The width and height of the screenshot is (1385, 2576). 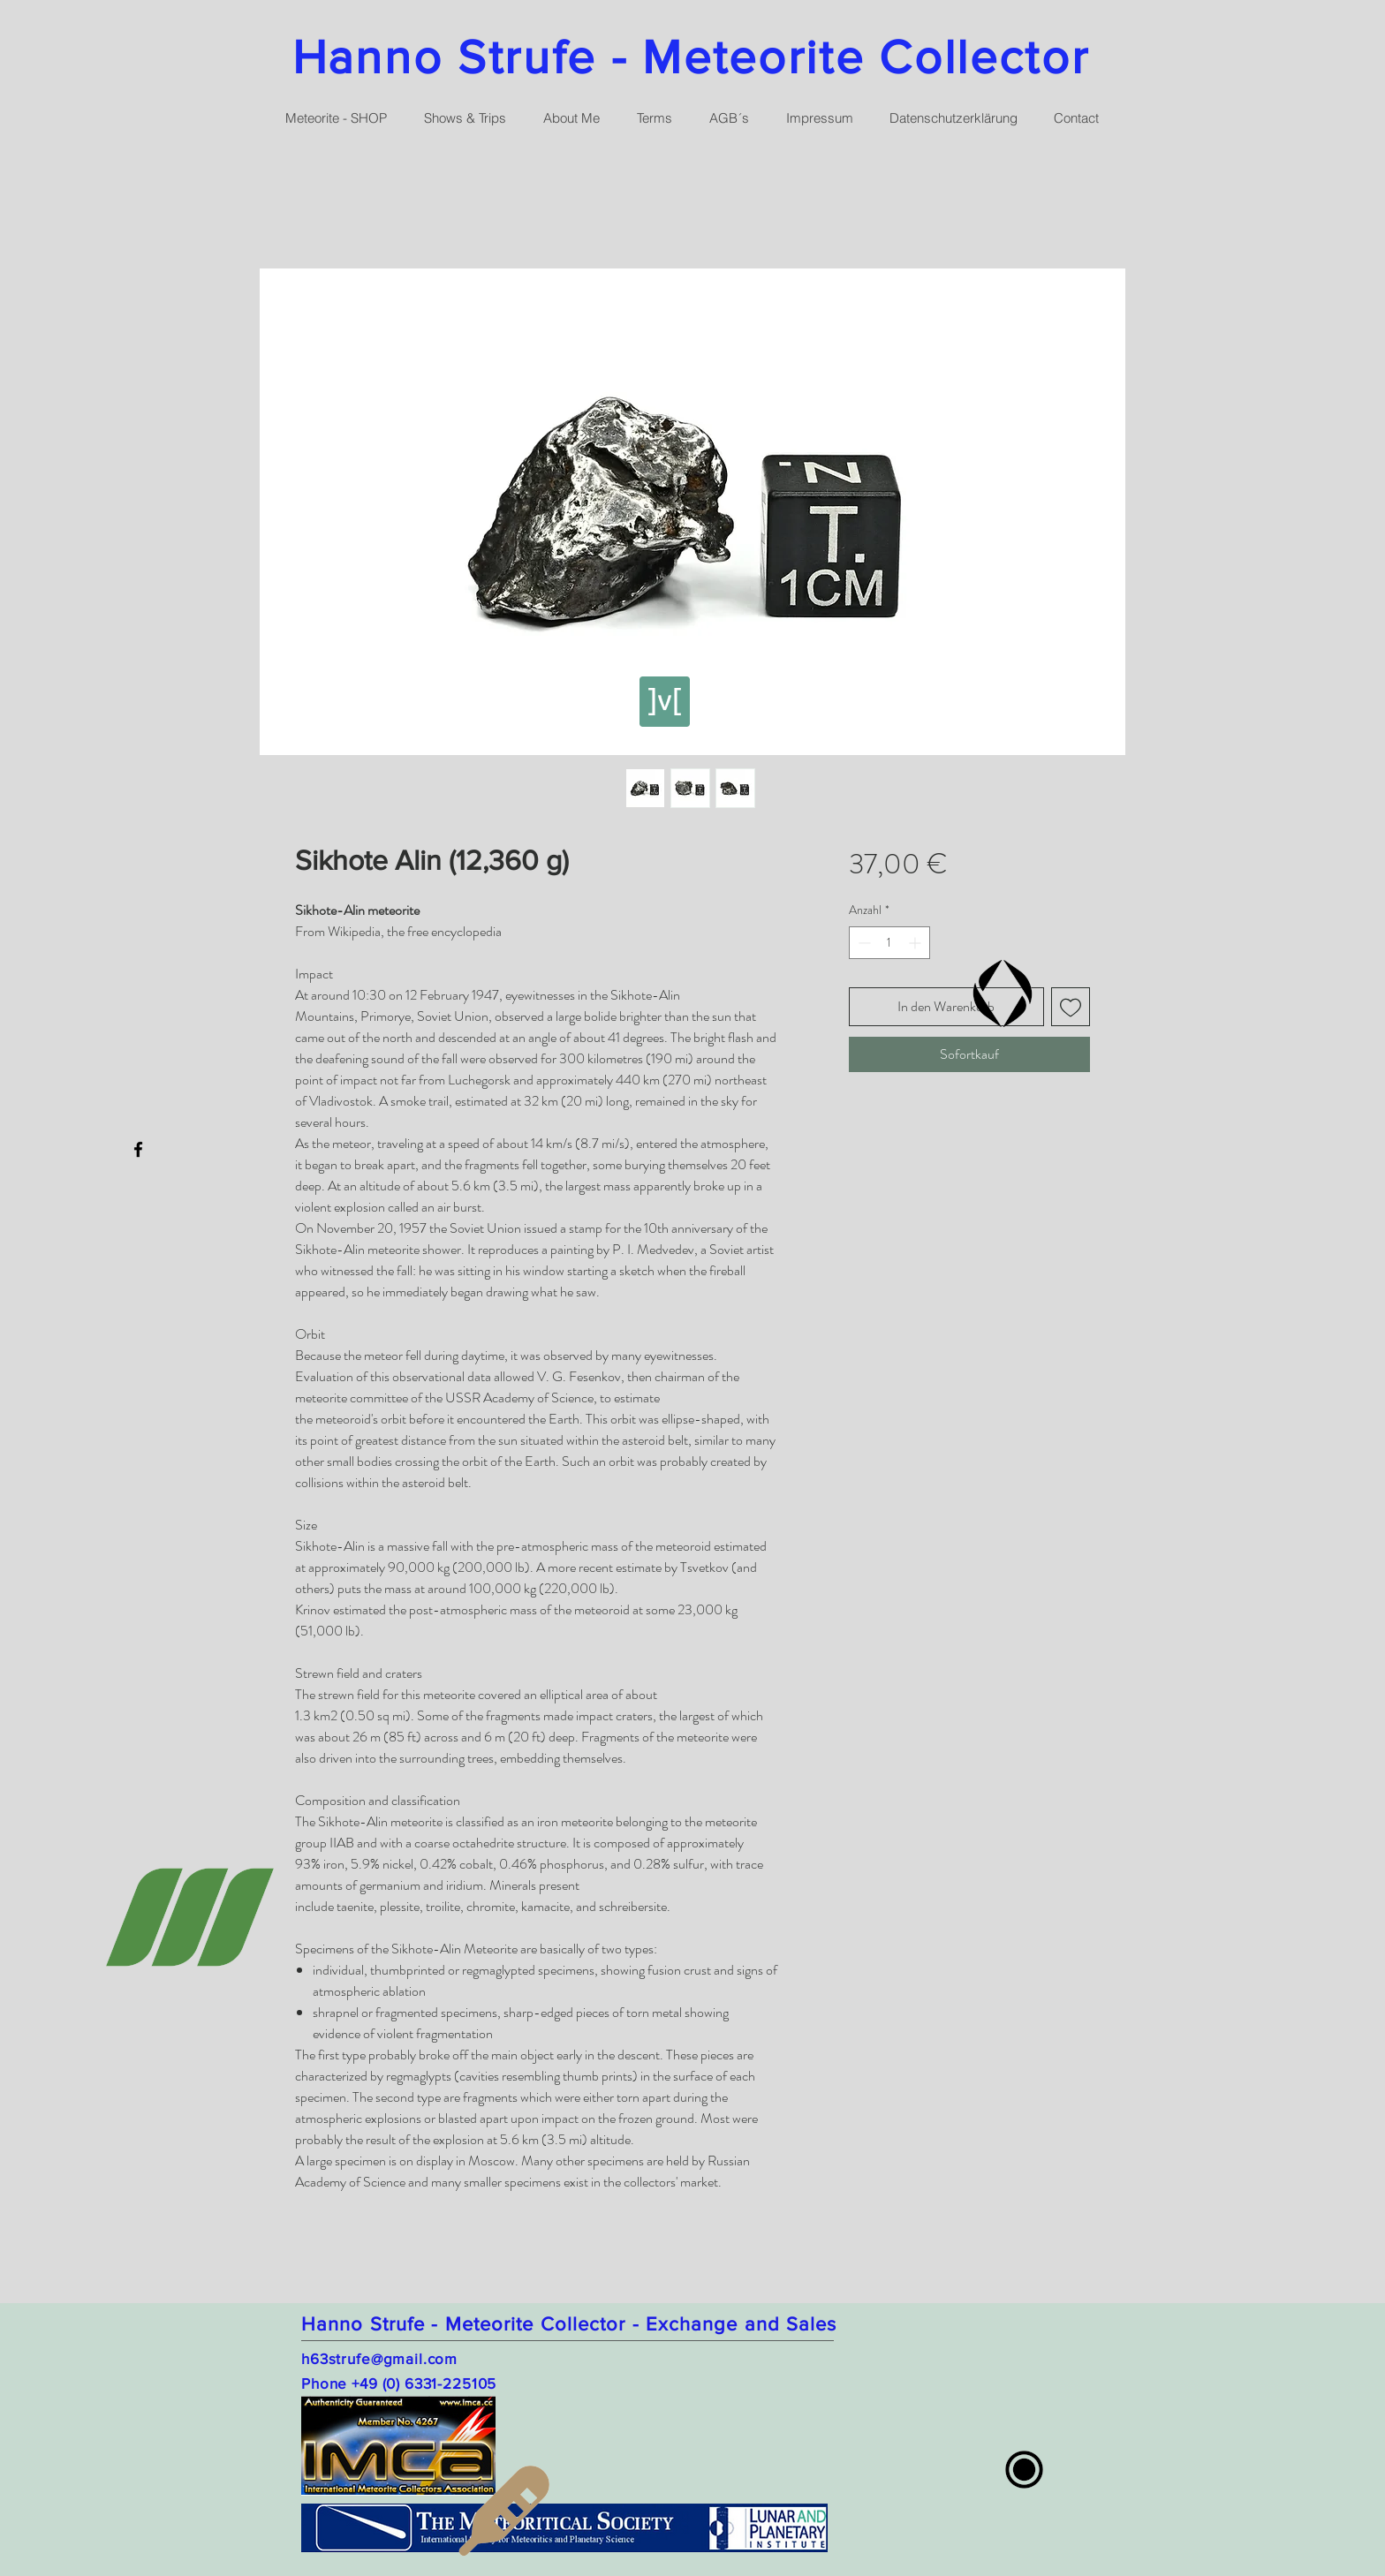 What do you see at coordinates (664, 701) in the screenshot?
I see `MobX state management library logo` at bounding box center [664, 701].